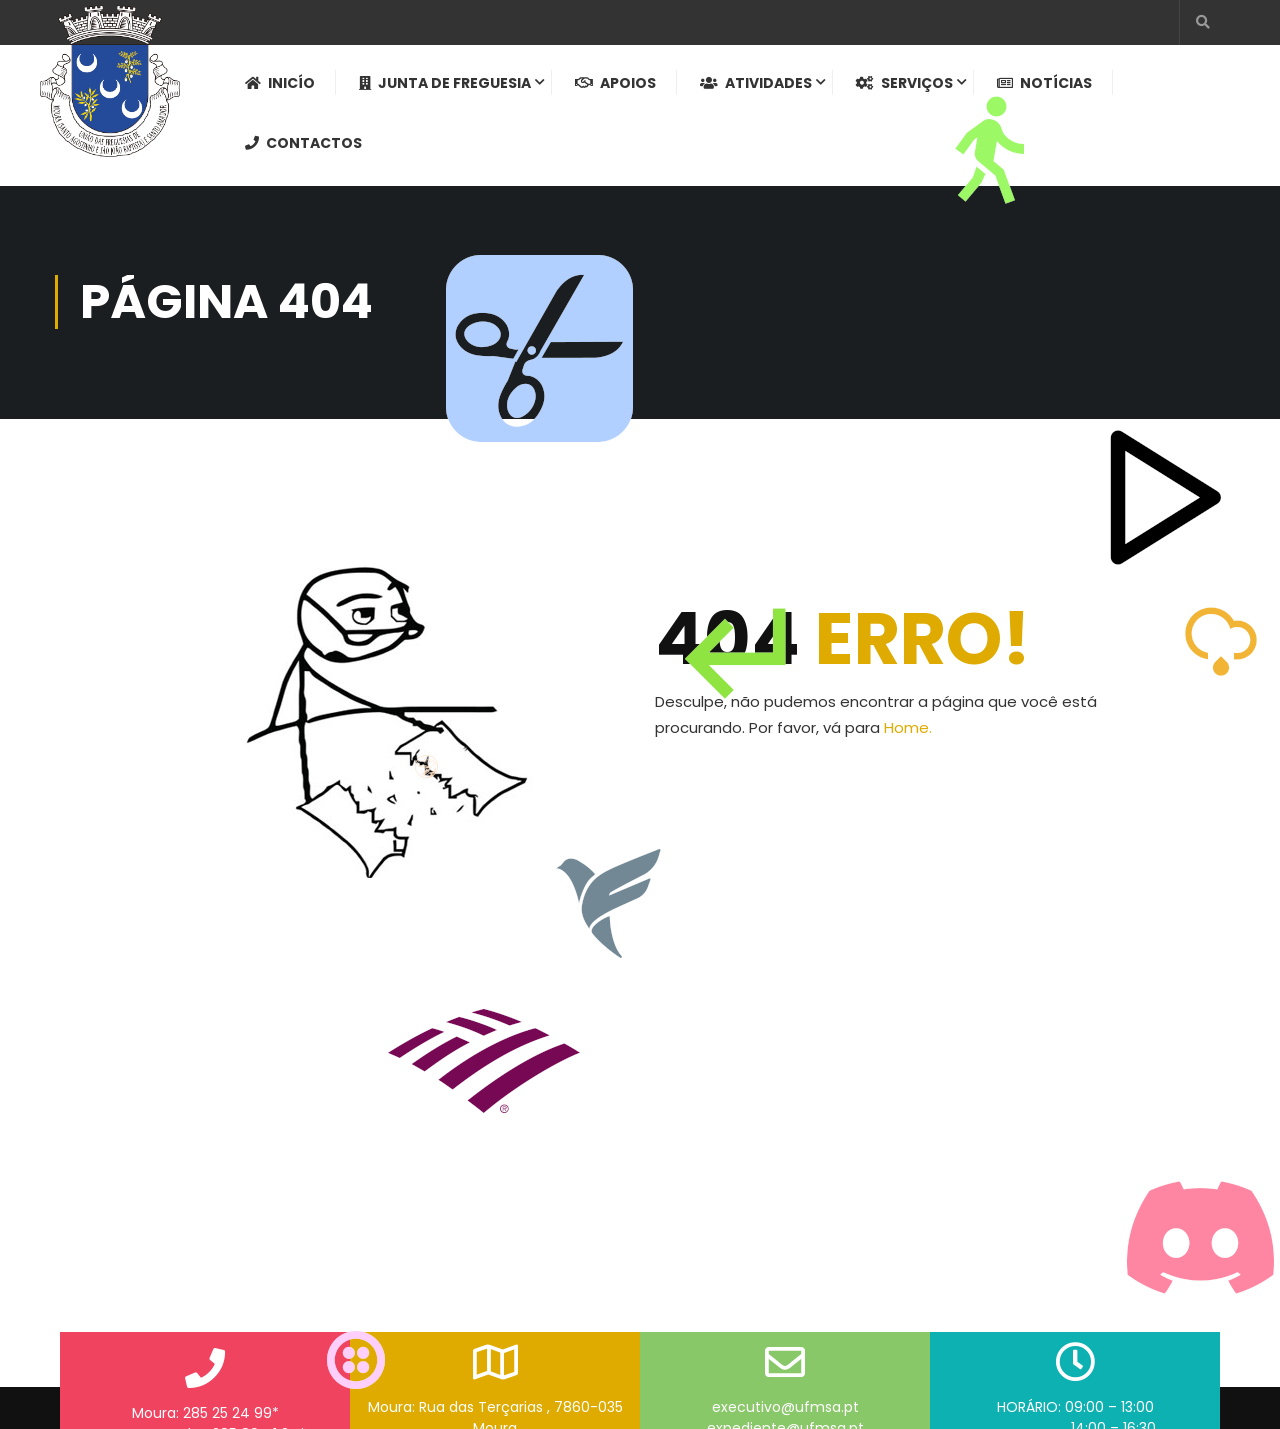  What do you see at coordinates (426, 766) in the screenshot?
I see `libuv library logo` at bounding box center [426, 766].